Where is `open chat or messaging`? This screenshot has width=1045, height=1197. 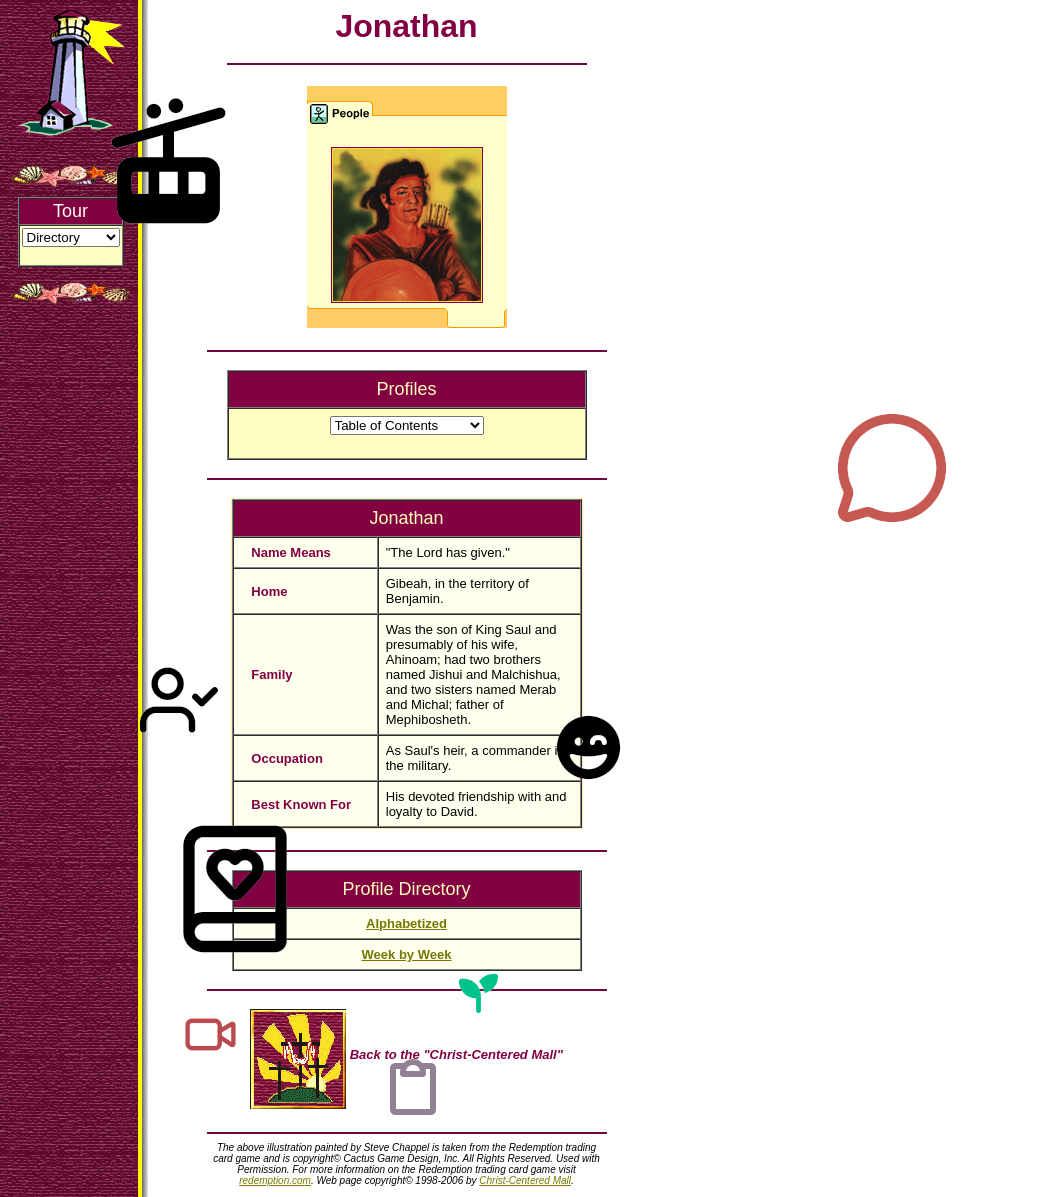
open chat or messaging is located at coordinates (892, 468).